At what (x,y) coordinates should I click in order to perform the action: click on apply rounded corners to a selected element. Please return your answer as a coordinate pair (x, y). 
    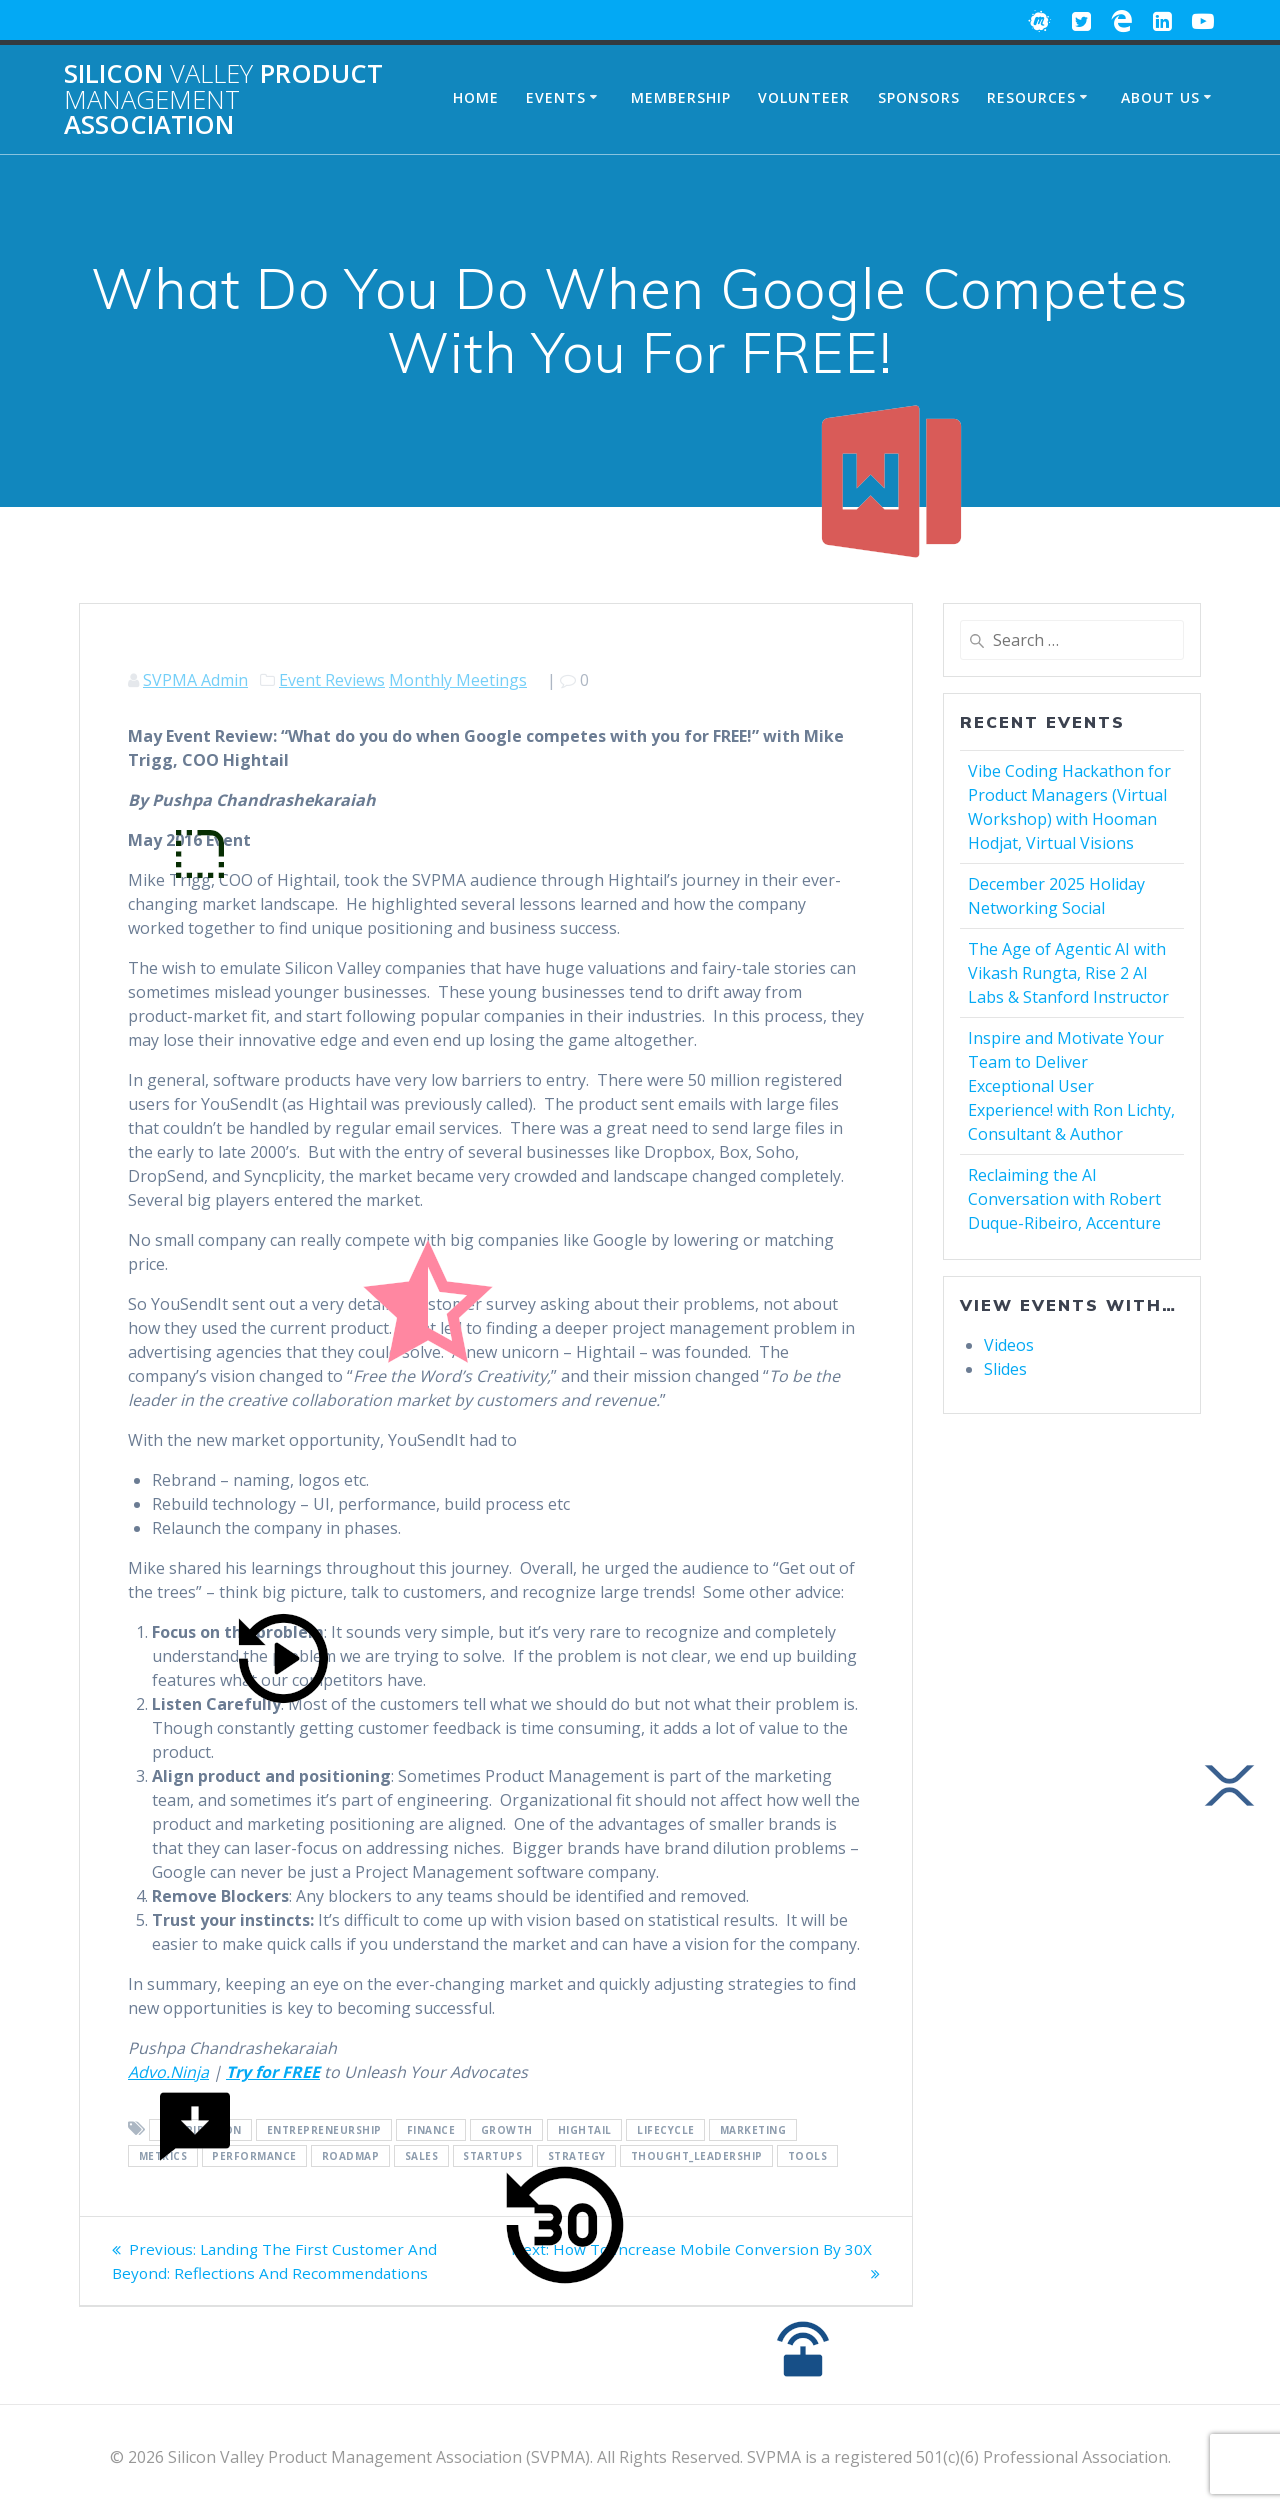
    Looking at the image, I should click on (200, 854).